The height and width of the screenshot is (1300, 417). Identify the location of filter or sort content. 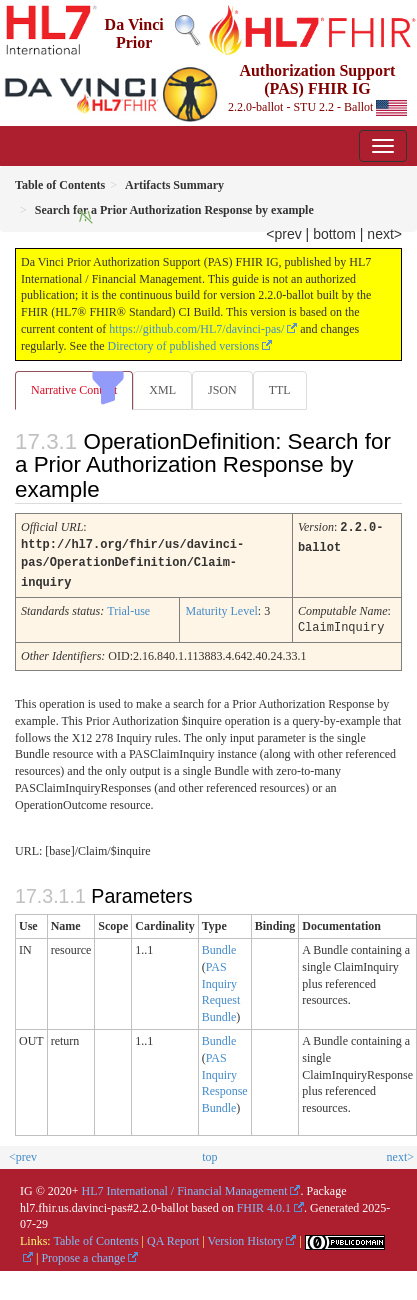
(108, 387).